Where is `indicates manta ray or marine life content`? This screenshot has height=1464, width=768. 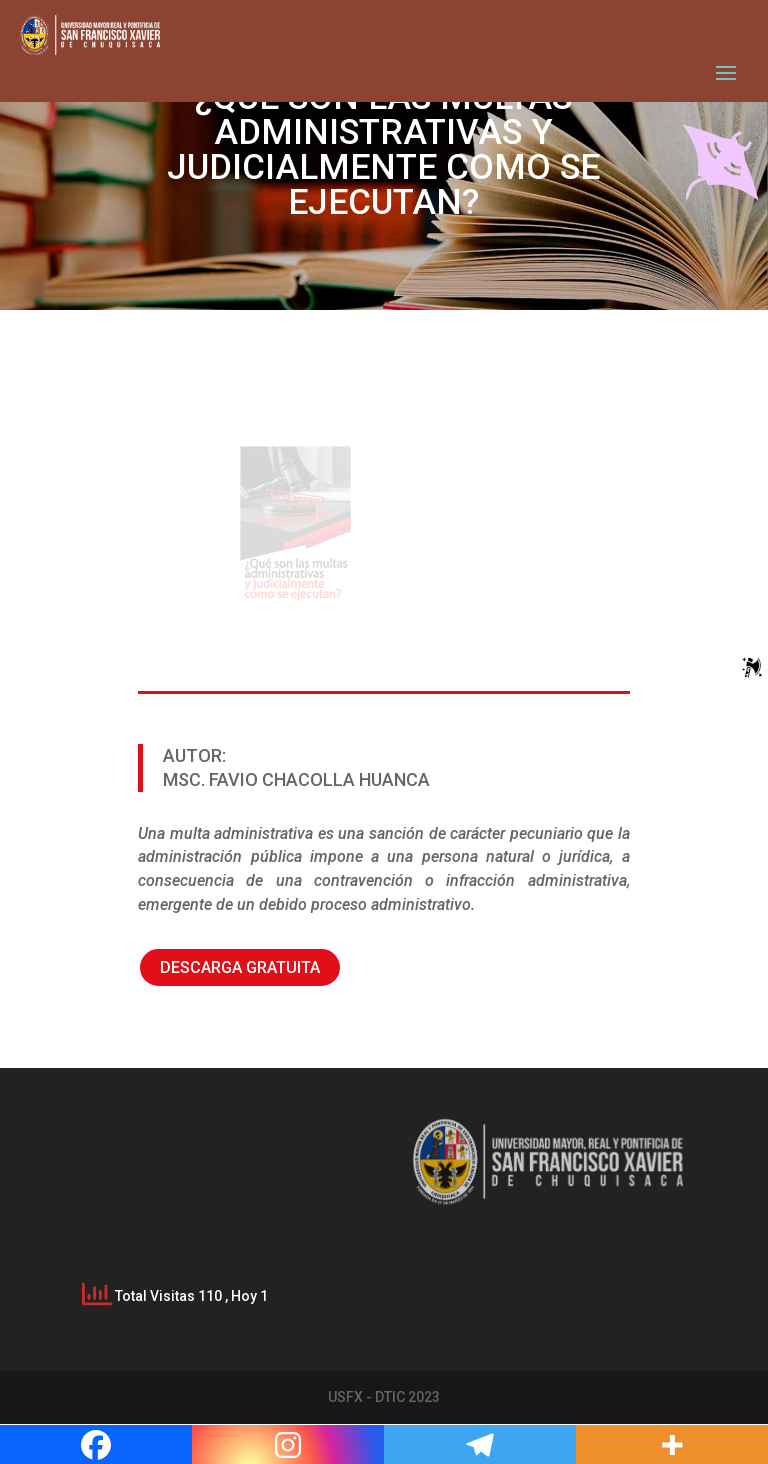
indicates manta ray or marine life content is located at coordinates (720, 162).